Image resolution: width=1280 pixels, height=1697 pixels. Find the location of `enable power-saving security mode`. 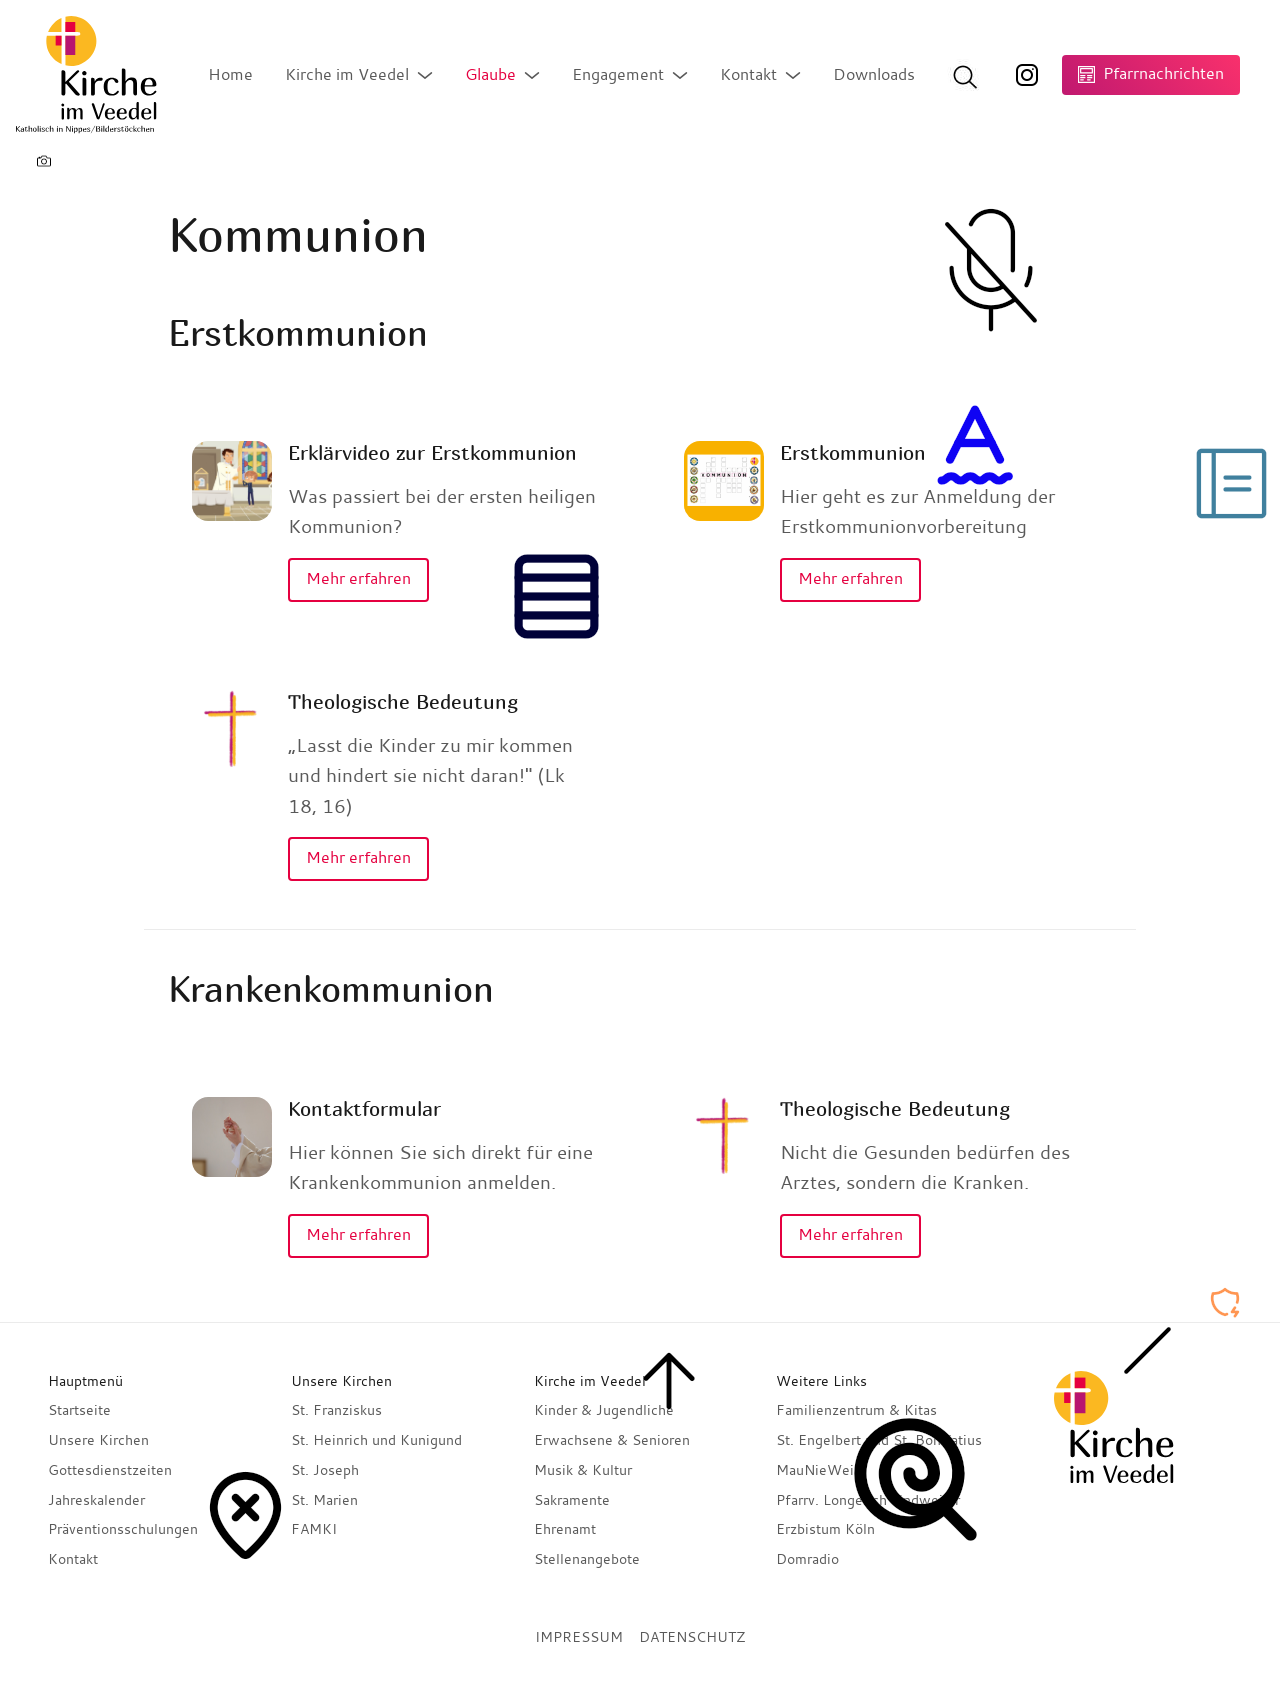

enable power-saving security mode is located at coordinates (1225, 1302).